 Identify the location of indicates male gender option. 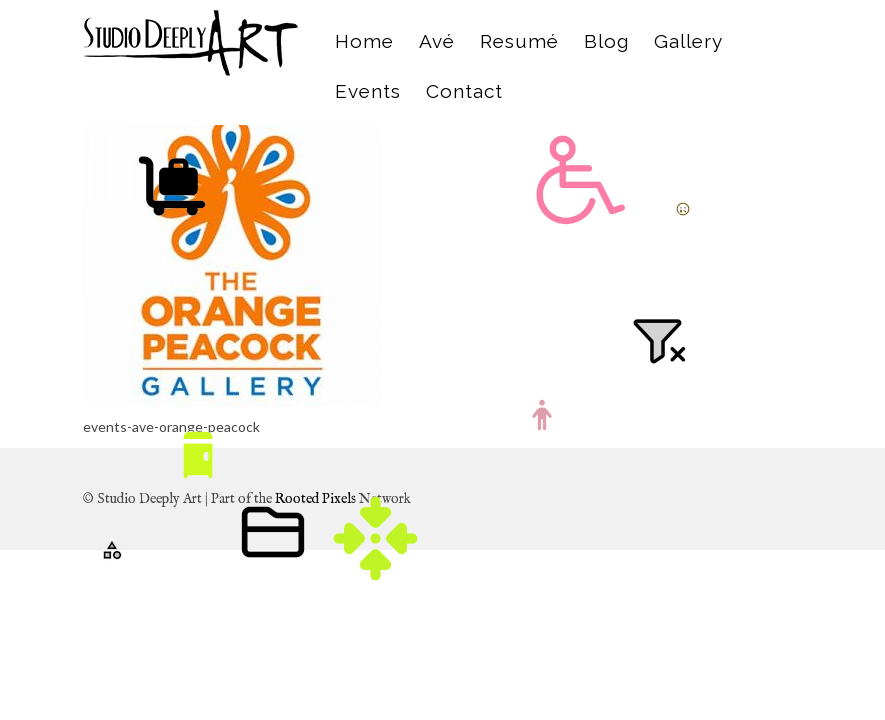
(542, 415).